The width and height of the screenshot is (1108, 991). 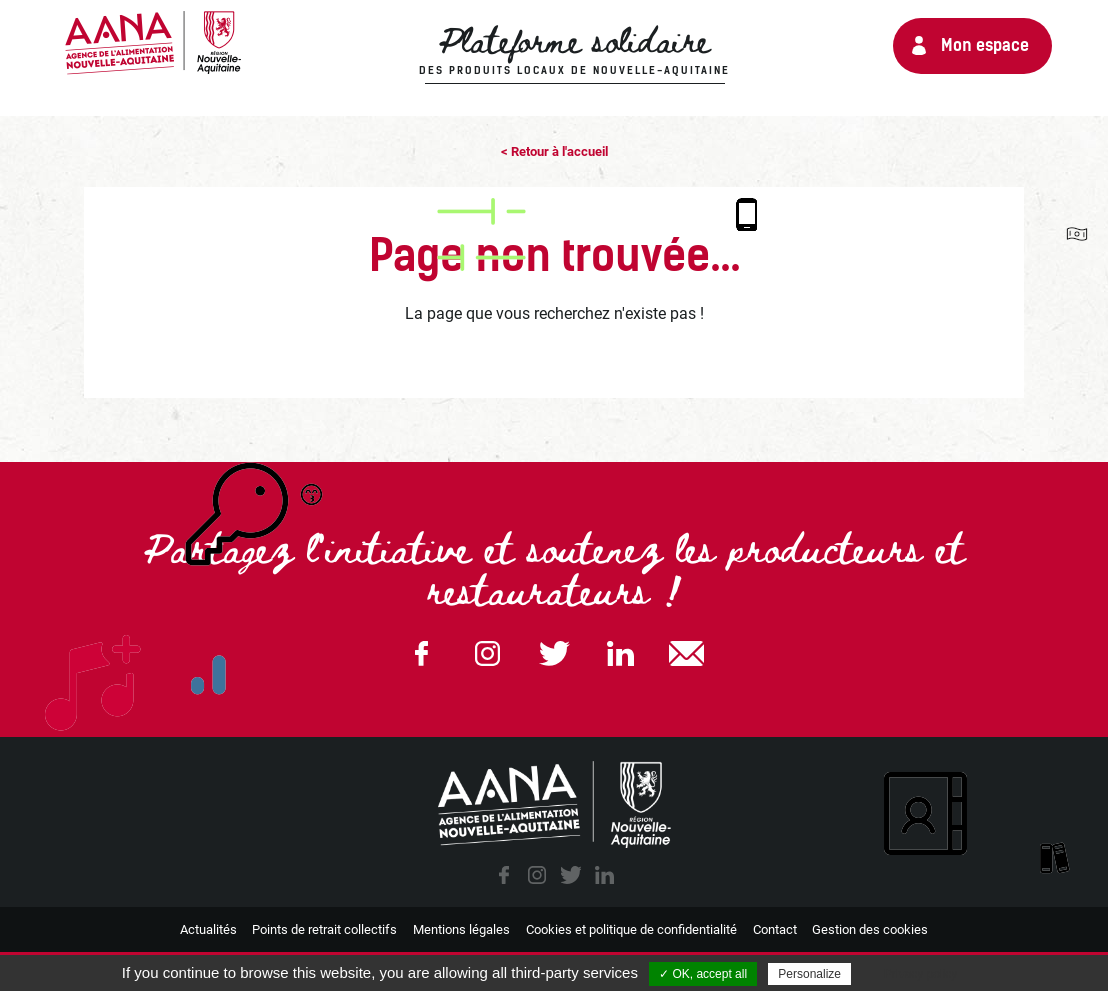 What do you see at coordinates (245, 649) in the screenshot?
I see `indicates weak cellular signal strength` at bounding box center [245, 649].